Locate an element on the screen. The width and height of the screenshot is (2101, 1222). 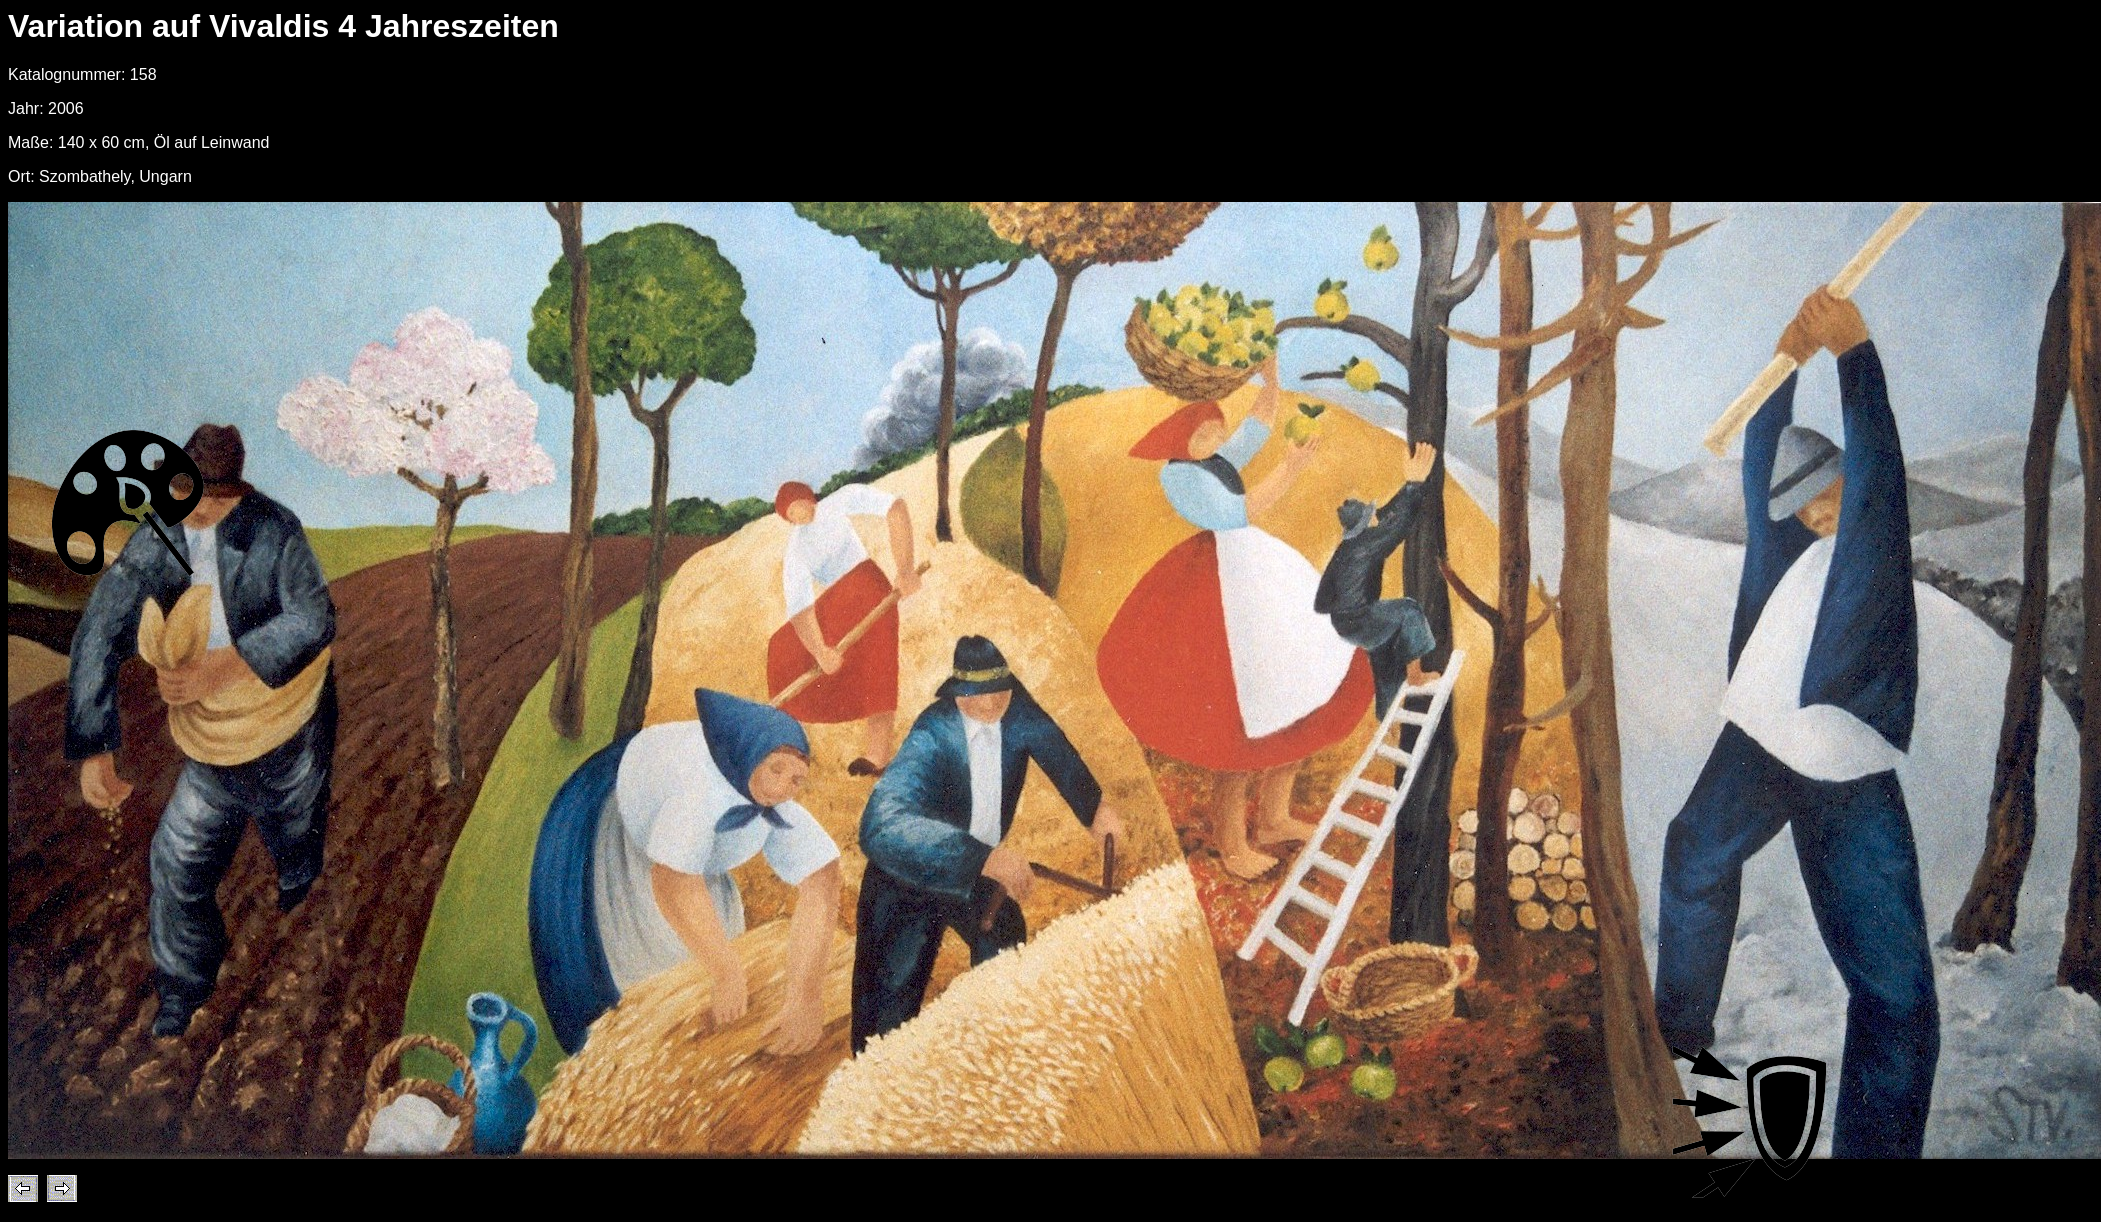
access color or theme customization options is located at coordinates (127, 502).